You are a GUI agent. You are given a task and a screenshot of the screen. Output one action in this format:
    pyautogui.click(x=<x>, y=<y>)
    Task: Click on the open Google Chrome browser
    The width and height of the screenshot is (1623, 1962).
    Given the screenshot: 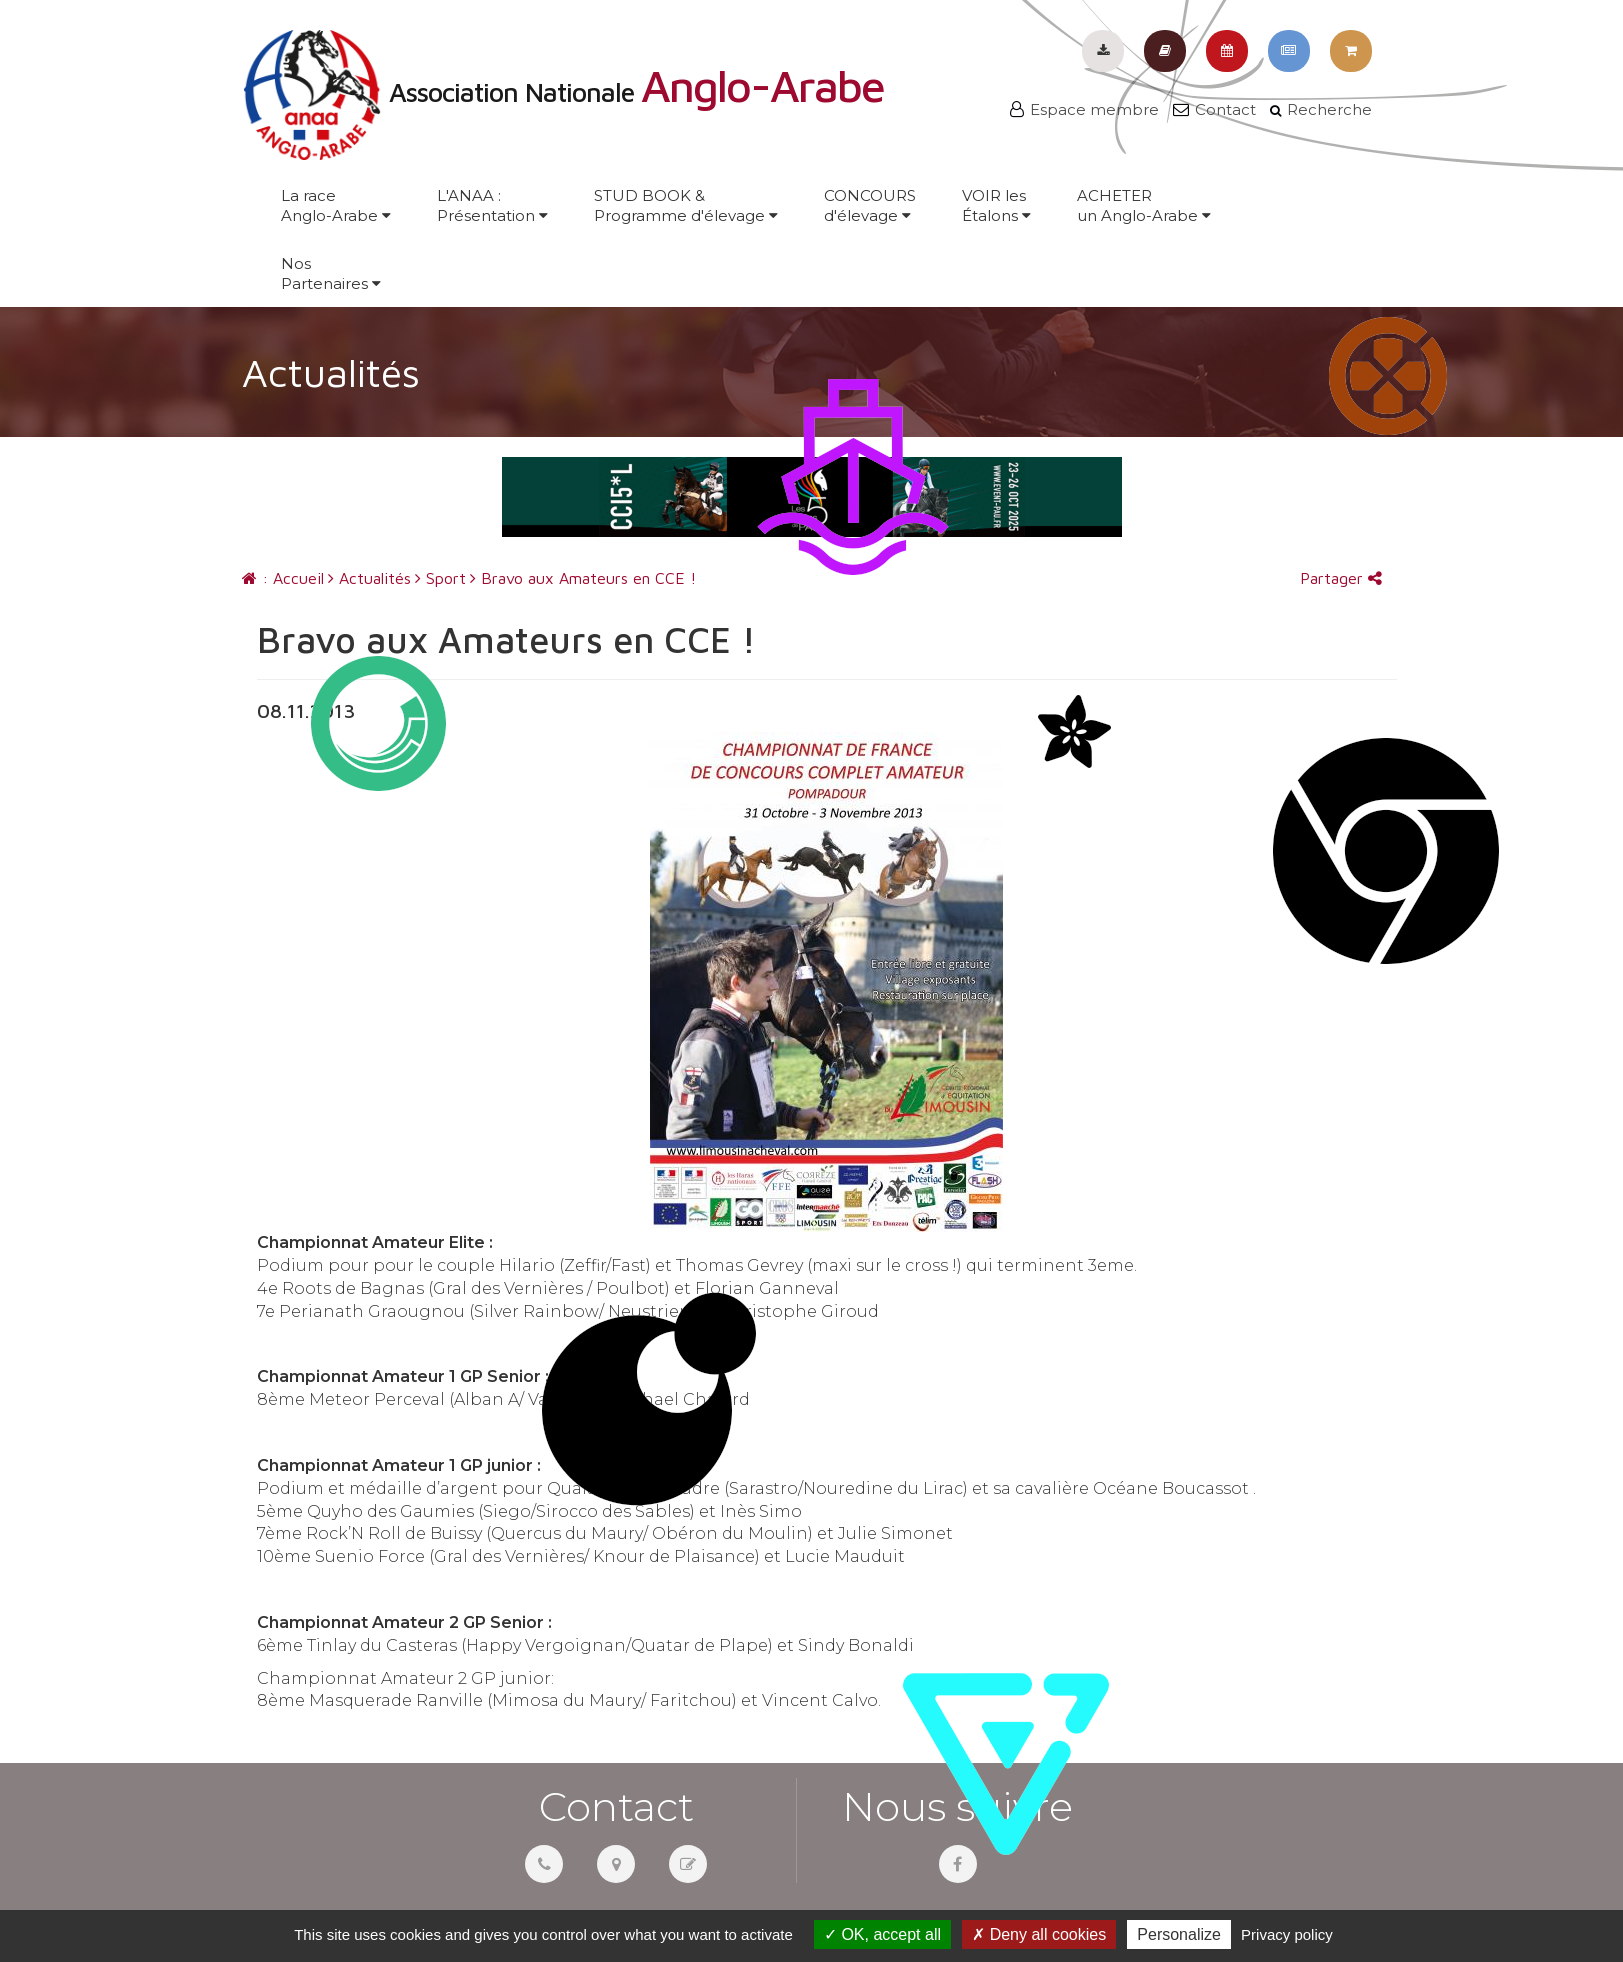 What is the action you would take?
    pyautogui.click(x=1386, y=851)
    